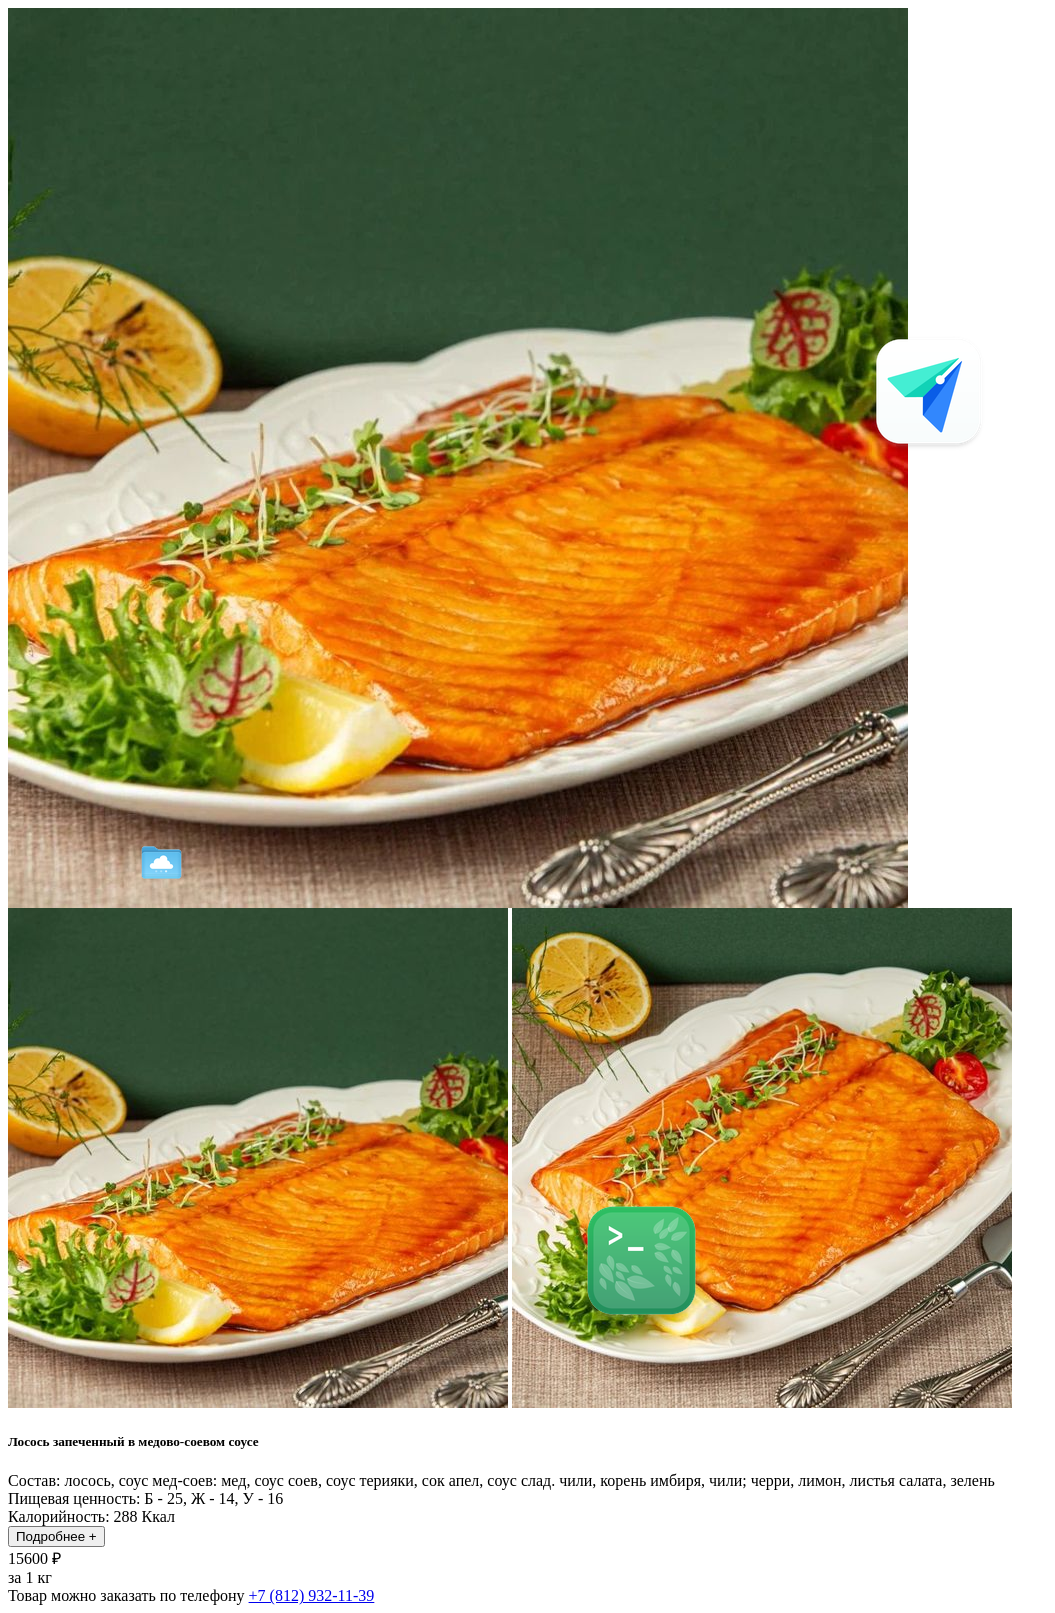  What do you see at coordinates (641, 1260) in the screenshot?
I see `open ptyxis terminal emulator` at bounding box center [641, 1260].